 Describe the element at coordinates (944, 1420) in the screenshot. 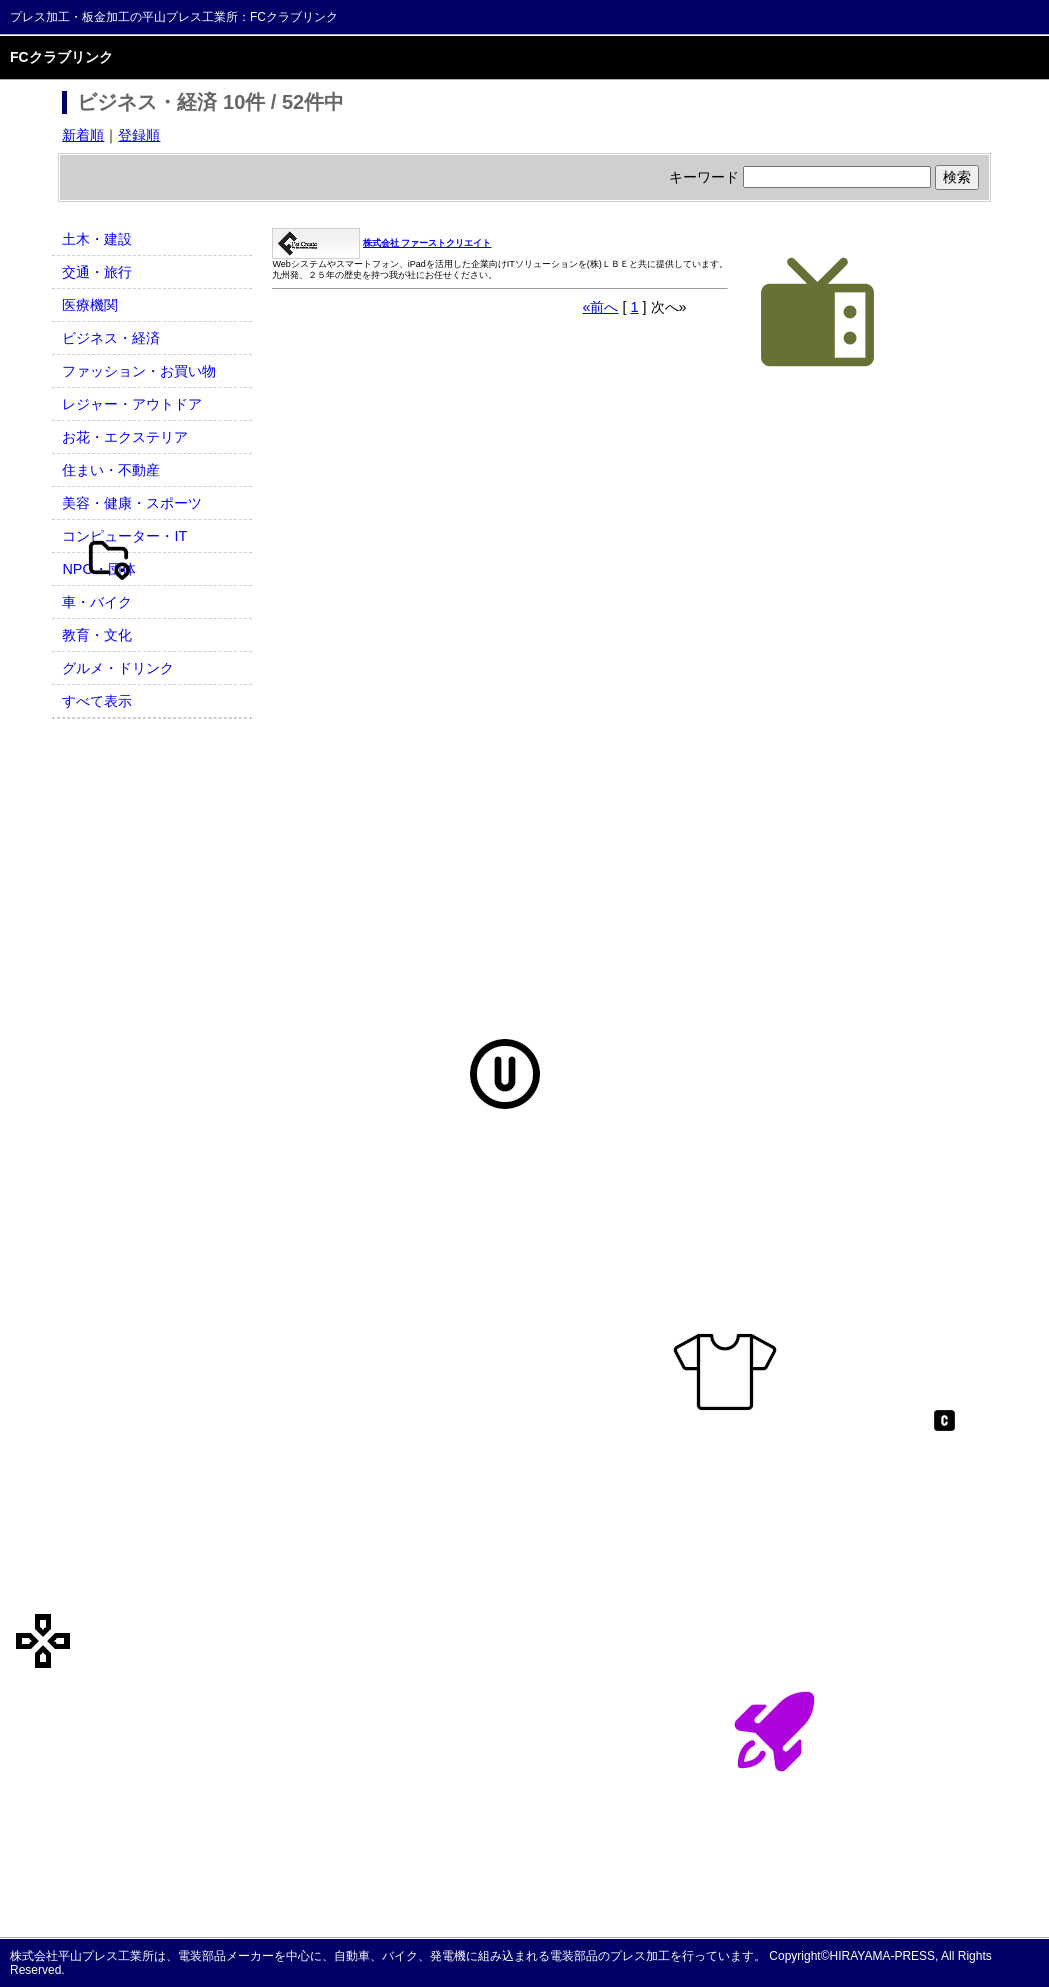

I see `indicates a "C" grade or rating` at that location.